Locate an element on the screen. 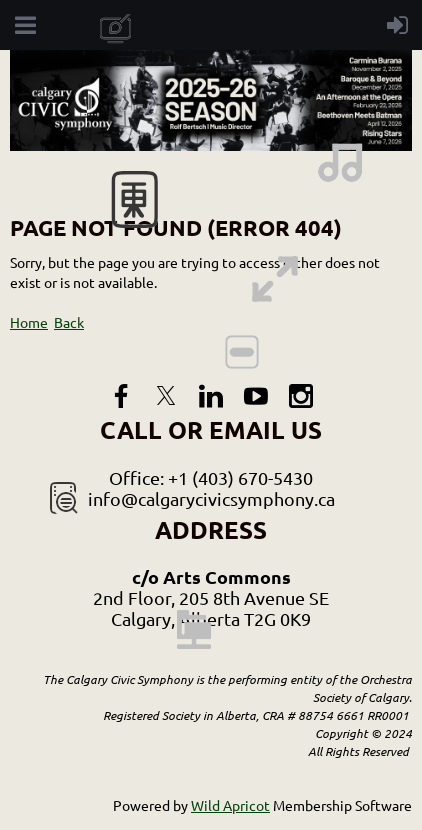 The image size is (422, 830). indicates a partially selected or indeterminate checkbox state is located at coordinates (242, 352).